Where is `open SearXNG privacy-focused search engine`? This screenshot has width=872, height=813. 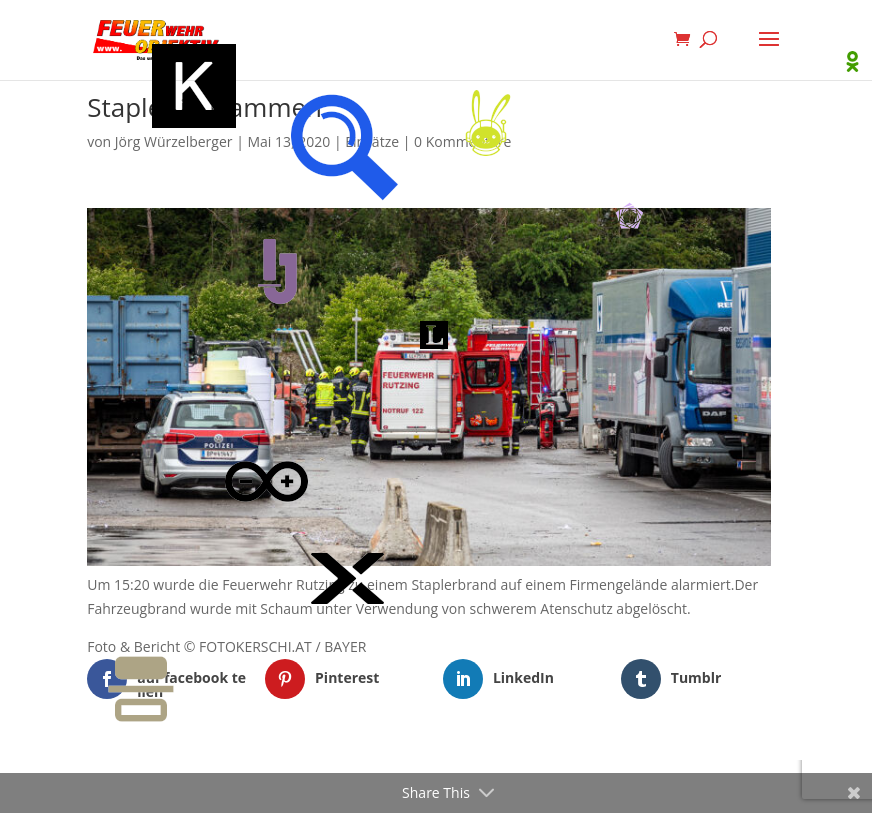 open SearXNG privacy-focused search engine is located at coordinates (344, 147).